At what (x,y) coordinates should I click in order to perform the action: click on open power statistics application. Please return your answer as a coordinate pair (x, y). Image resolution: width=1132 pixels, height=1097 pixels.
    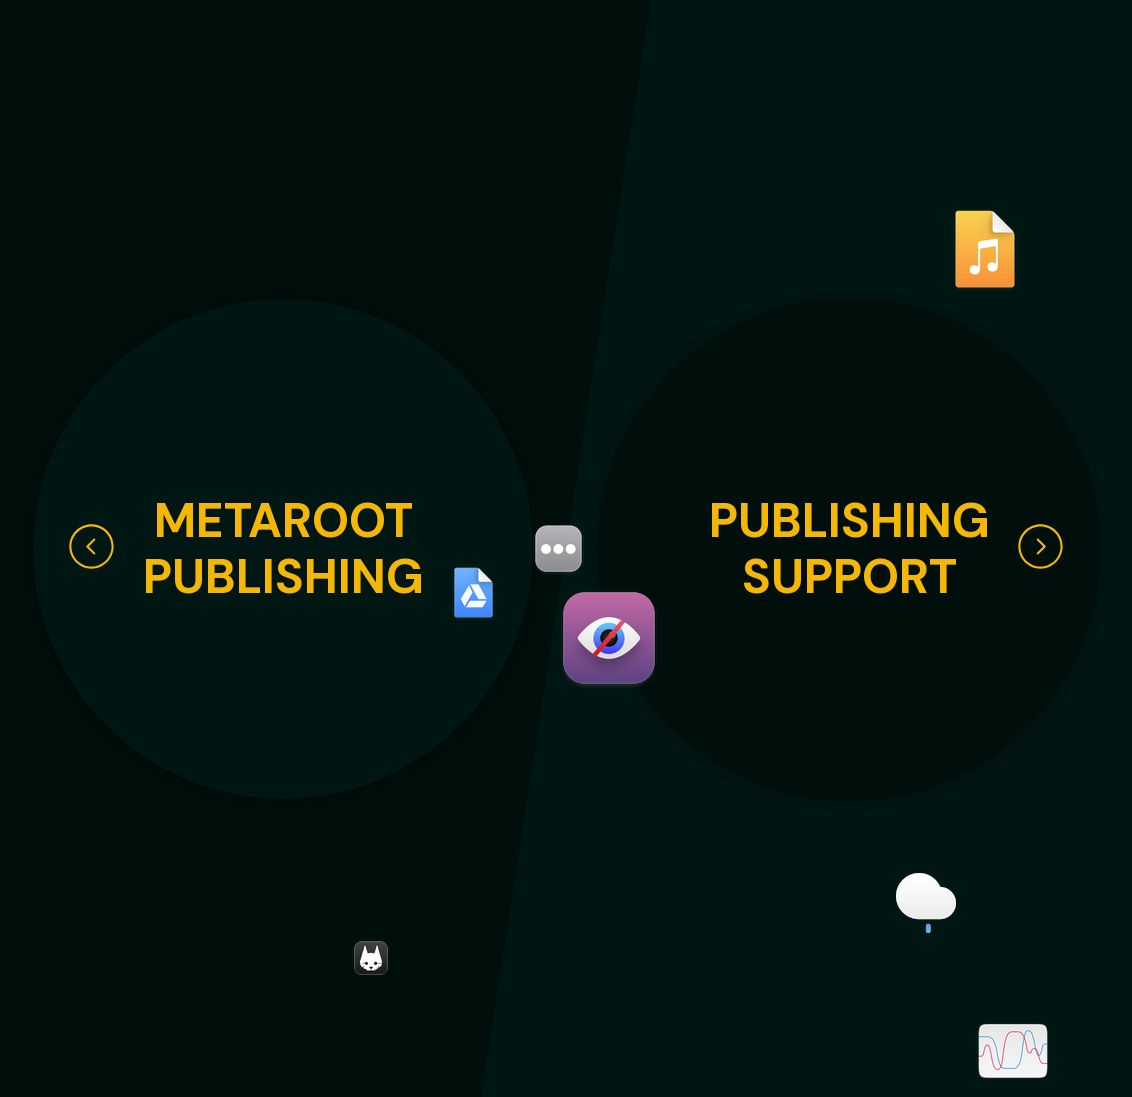
    Looking at the image, I should click on (1013, 1051).